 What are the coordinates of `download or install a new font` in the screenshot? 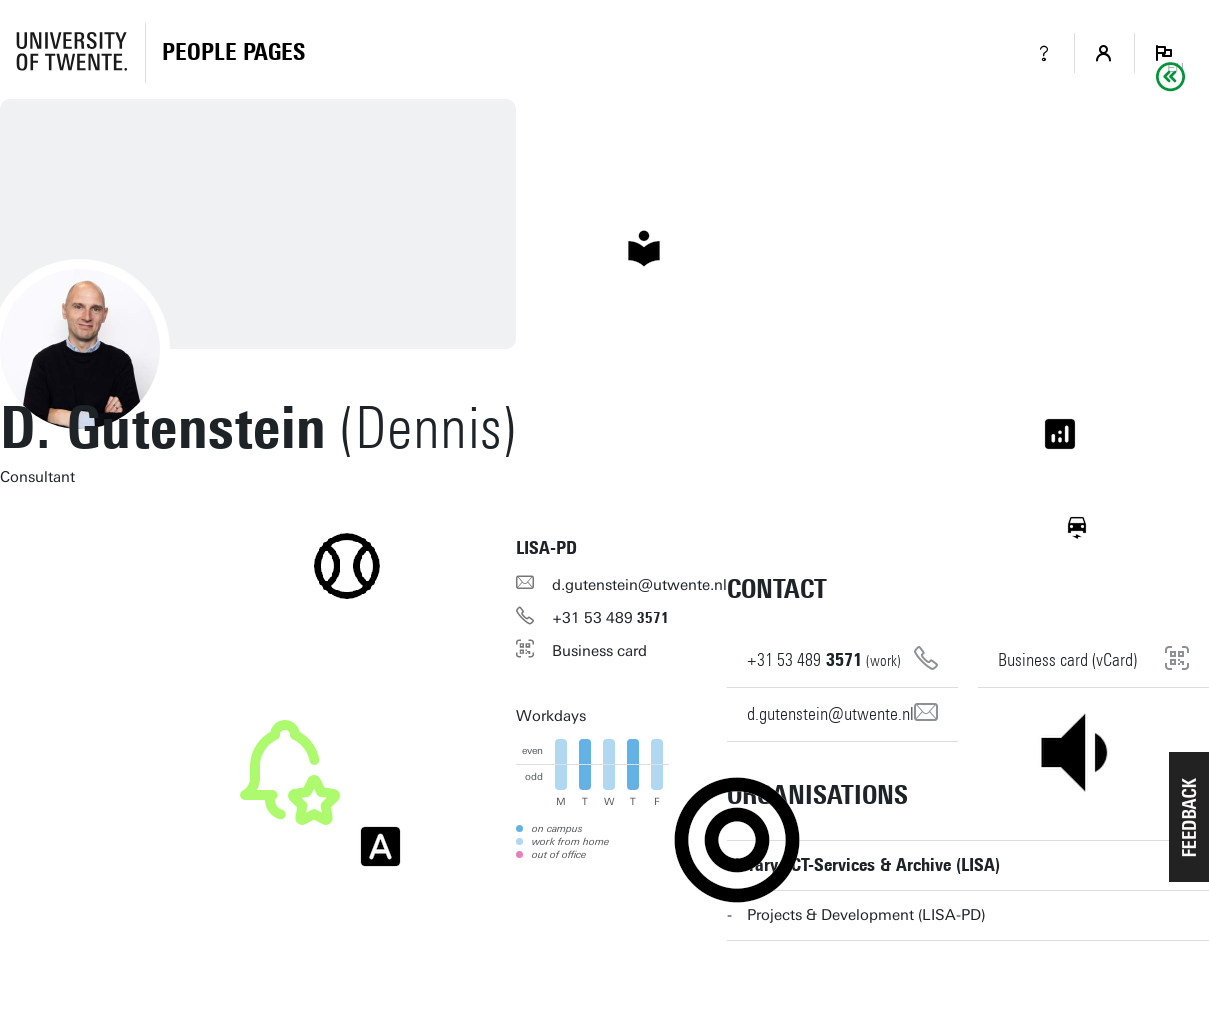 It's located at (380, 846).